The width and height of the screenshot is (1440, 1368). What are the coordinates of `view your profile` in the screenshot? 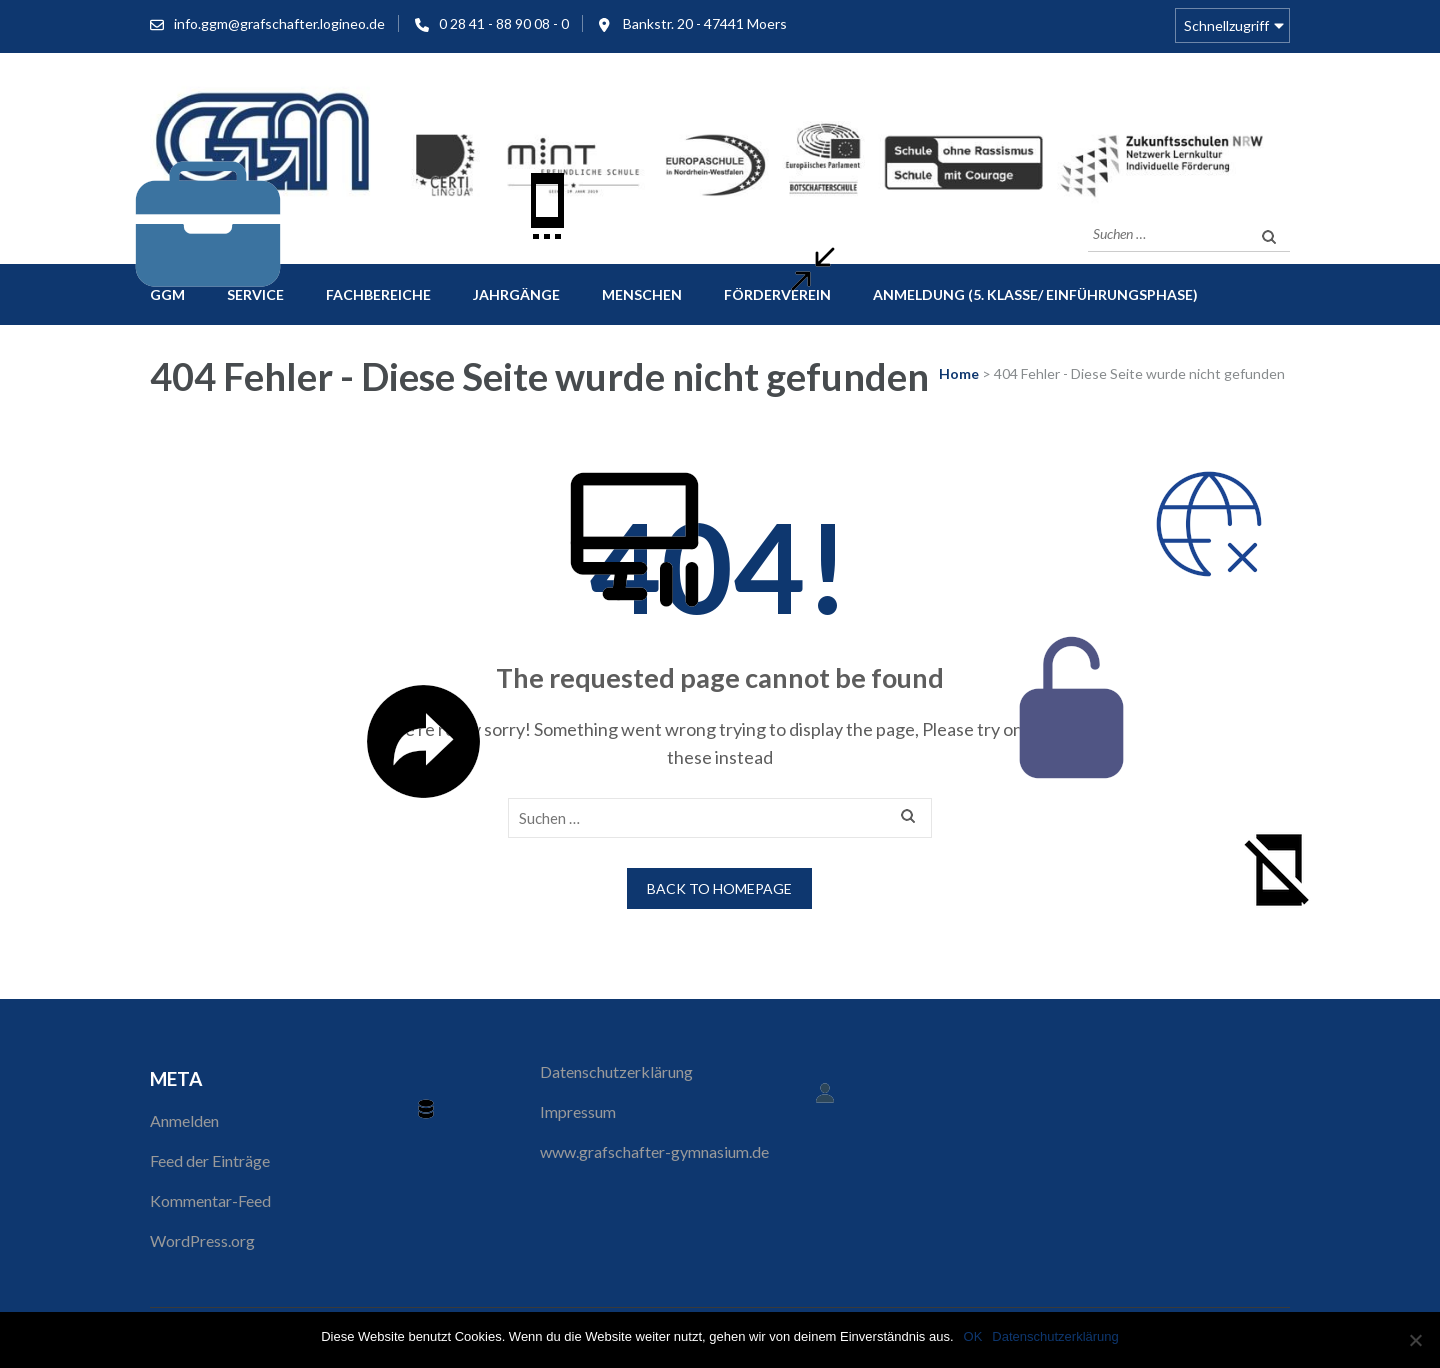 It's located at (825, 1093).